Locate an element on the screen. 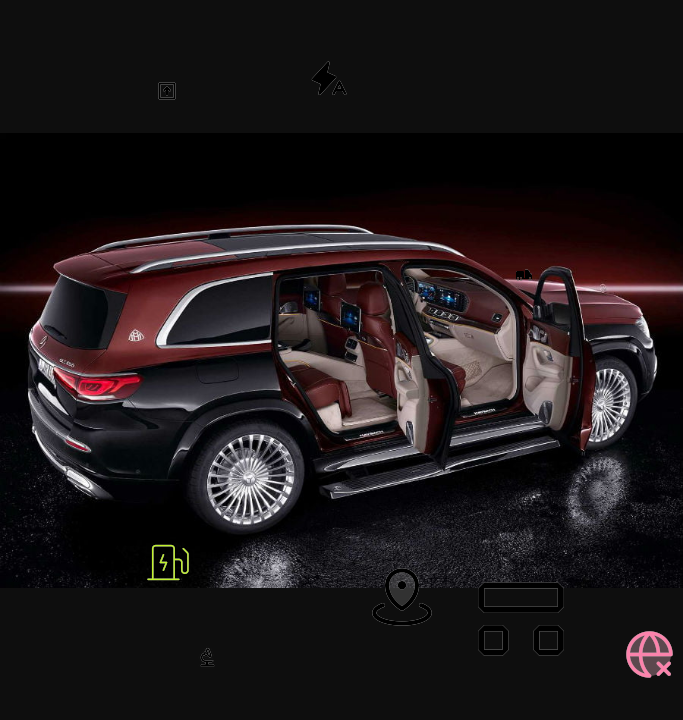  access biotech or laboratory features is located at coordinates (207, 657).